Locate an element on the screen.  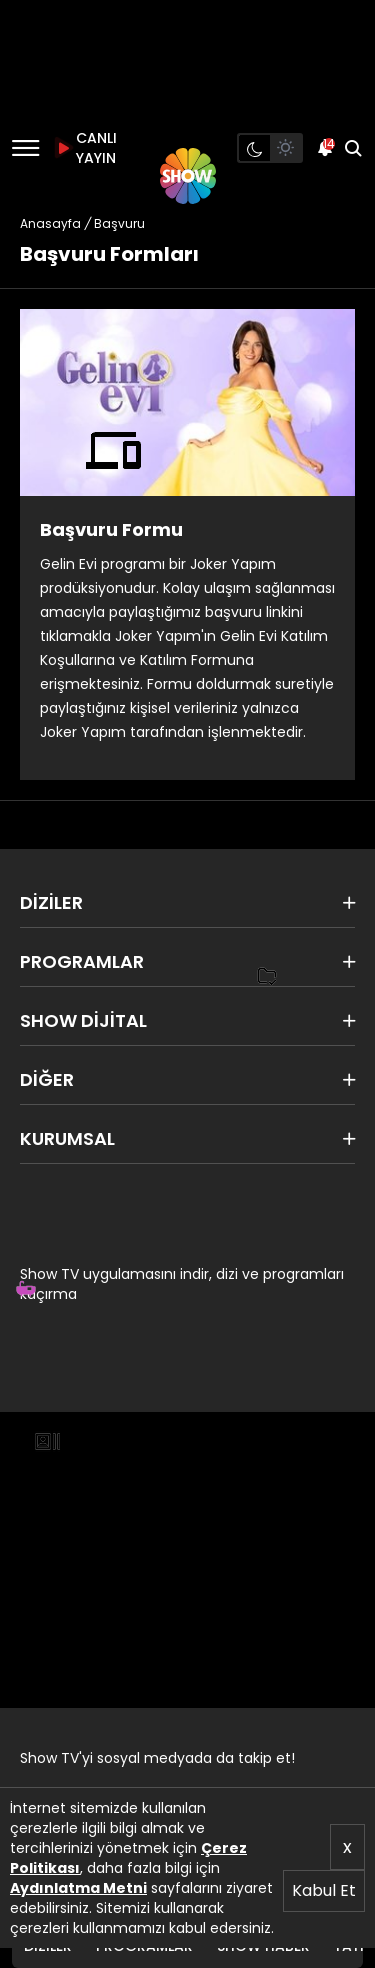
view recently contacted people is located at coordinates (47, 1441).